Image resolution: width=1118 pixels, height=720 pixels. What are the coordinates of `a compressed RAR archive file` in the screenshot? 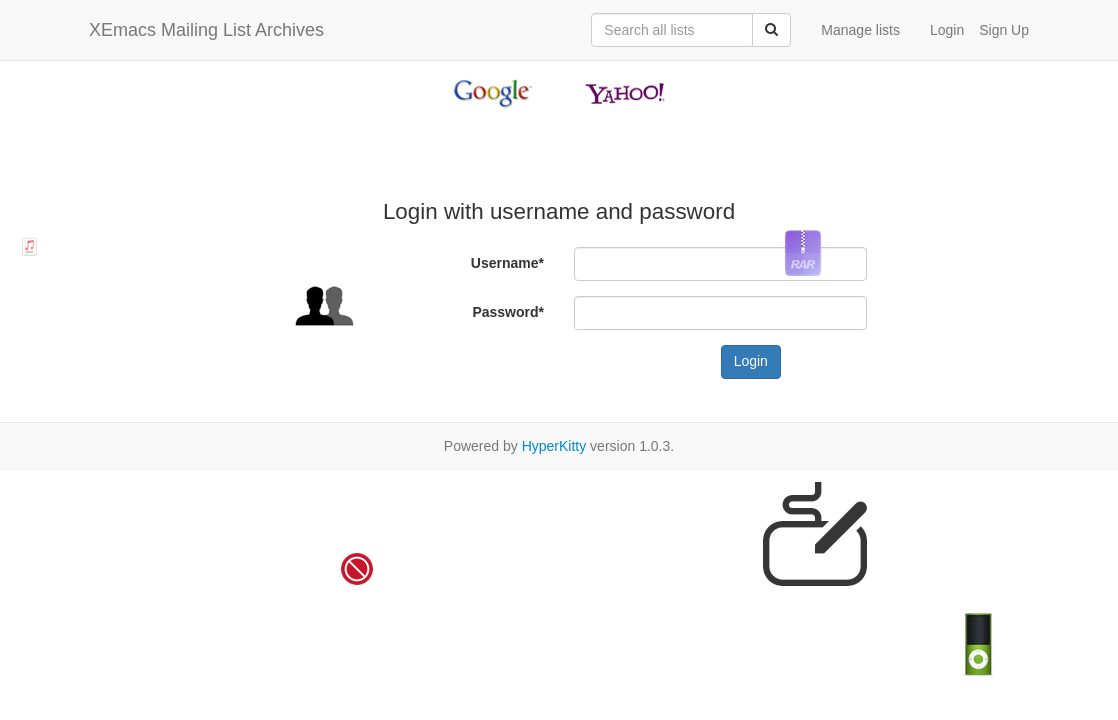 It's located at (803, 253).